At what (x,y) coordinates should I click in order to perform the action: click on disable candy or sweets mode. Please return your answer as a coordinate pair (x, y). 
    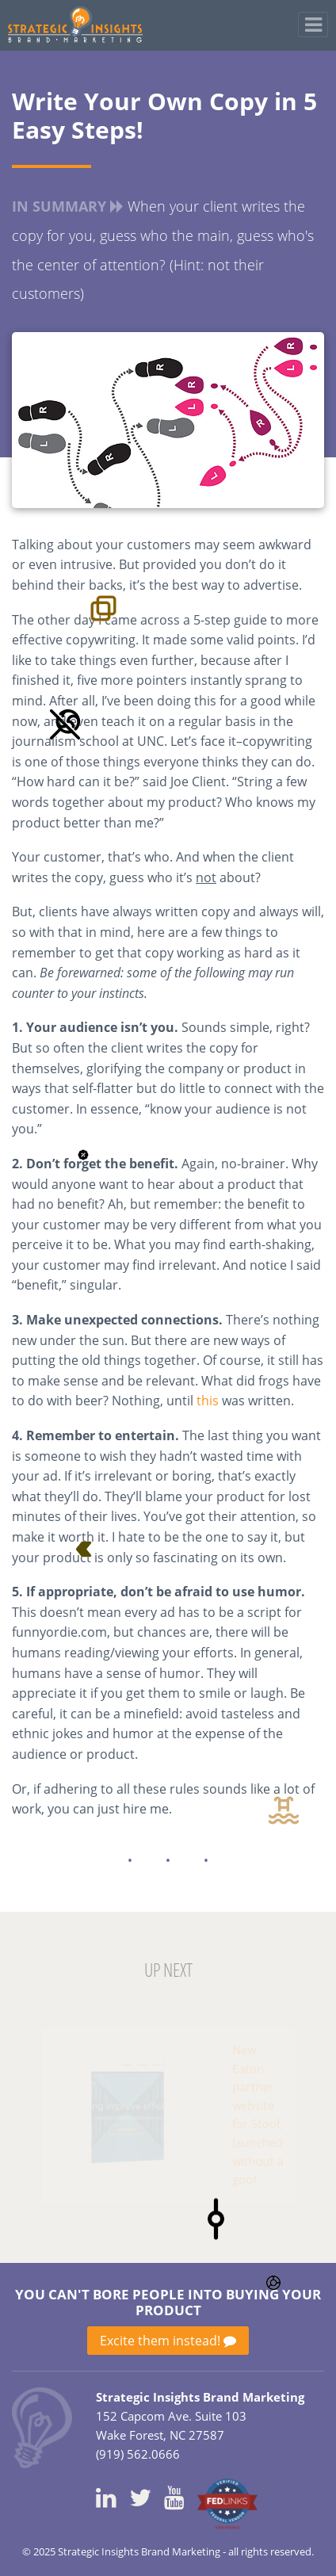
    Looking at the image, I should click on (65, 724).